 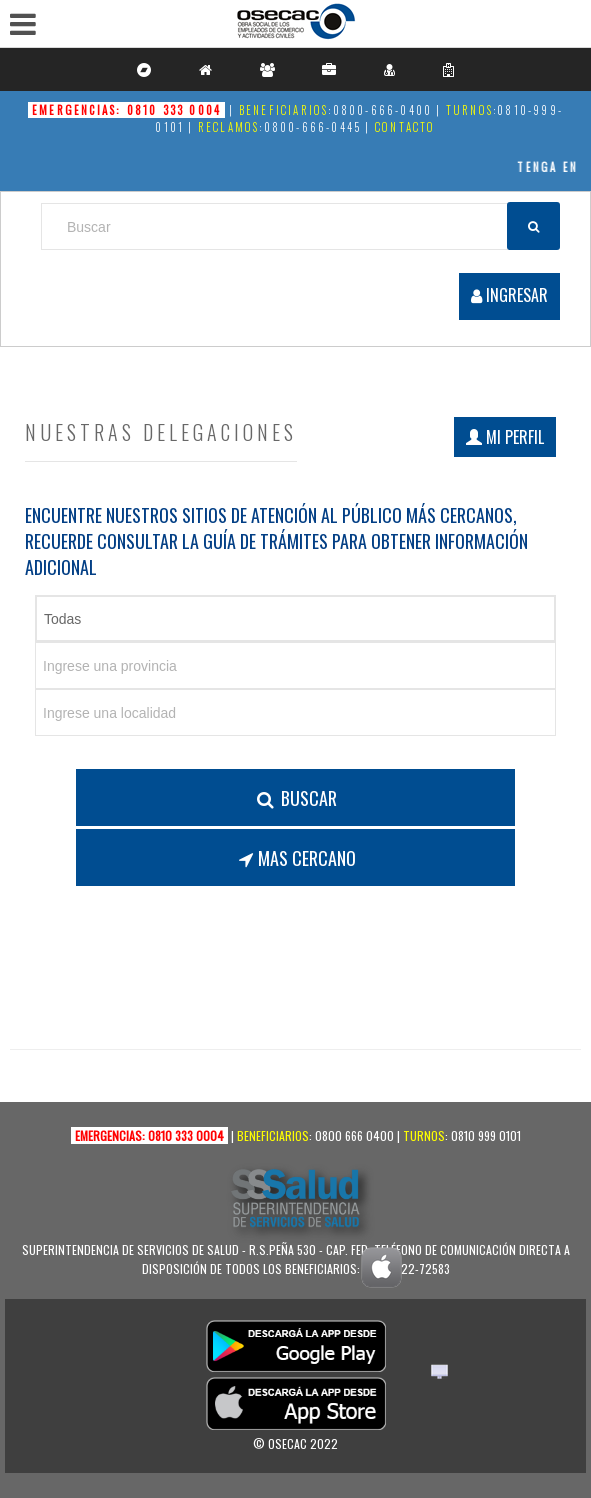 I want to click on access Apple ID account settings, so click(x=381, y=1267).